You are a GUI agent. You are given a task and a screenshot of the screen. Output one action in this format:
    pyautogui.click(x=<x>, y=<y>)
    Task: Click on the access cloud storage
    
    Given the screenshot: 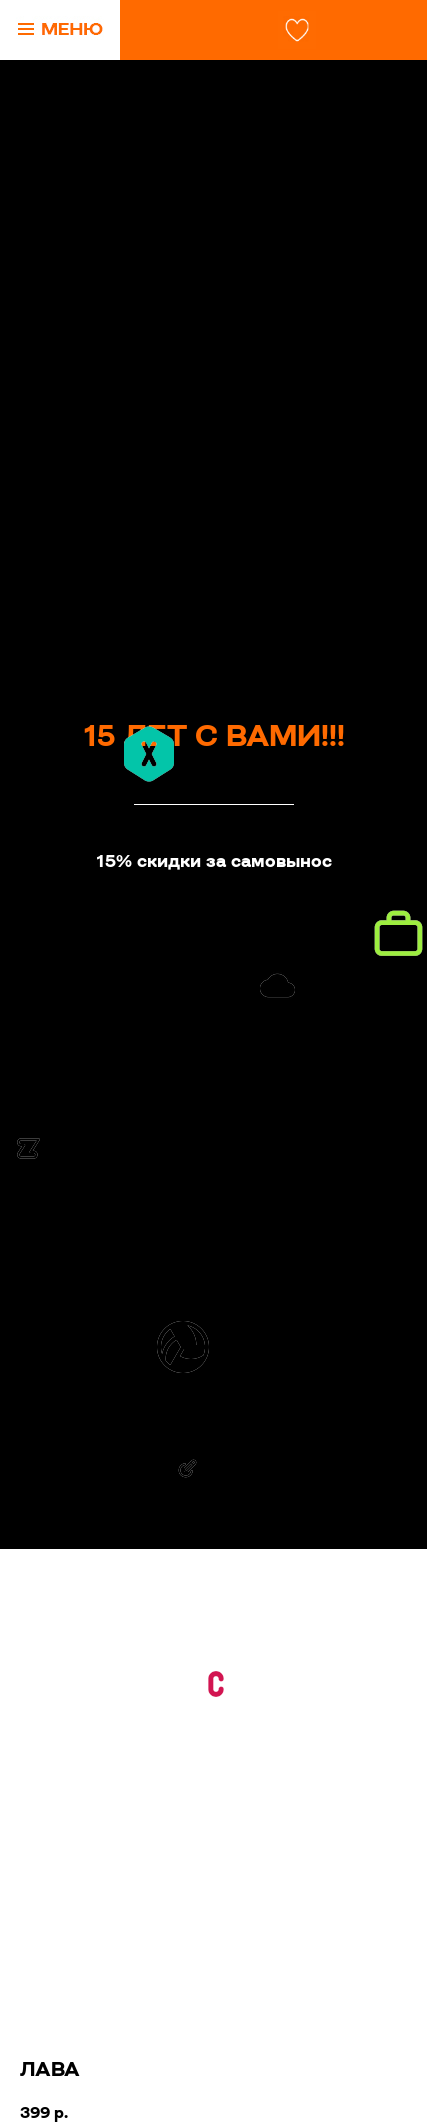 What is the action you would take?
    pyautogui.click(x=277, y=985)
    